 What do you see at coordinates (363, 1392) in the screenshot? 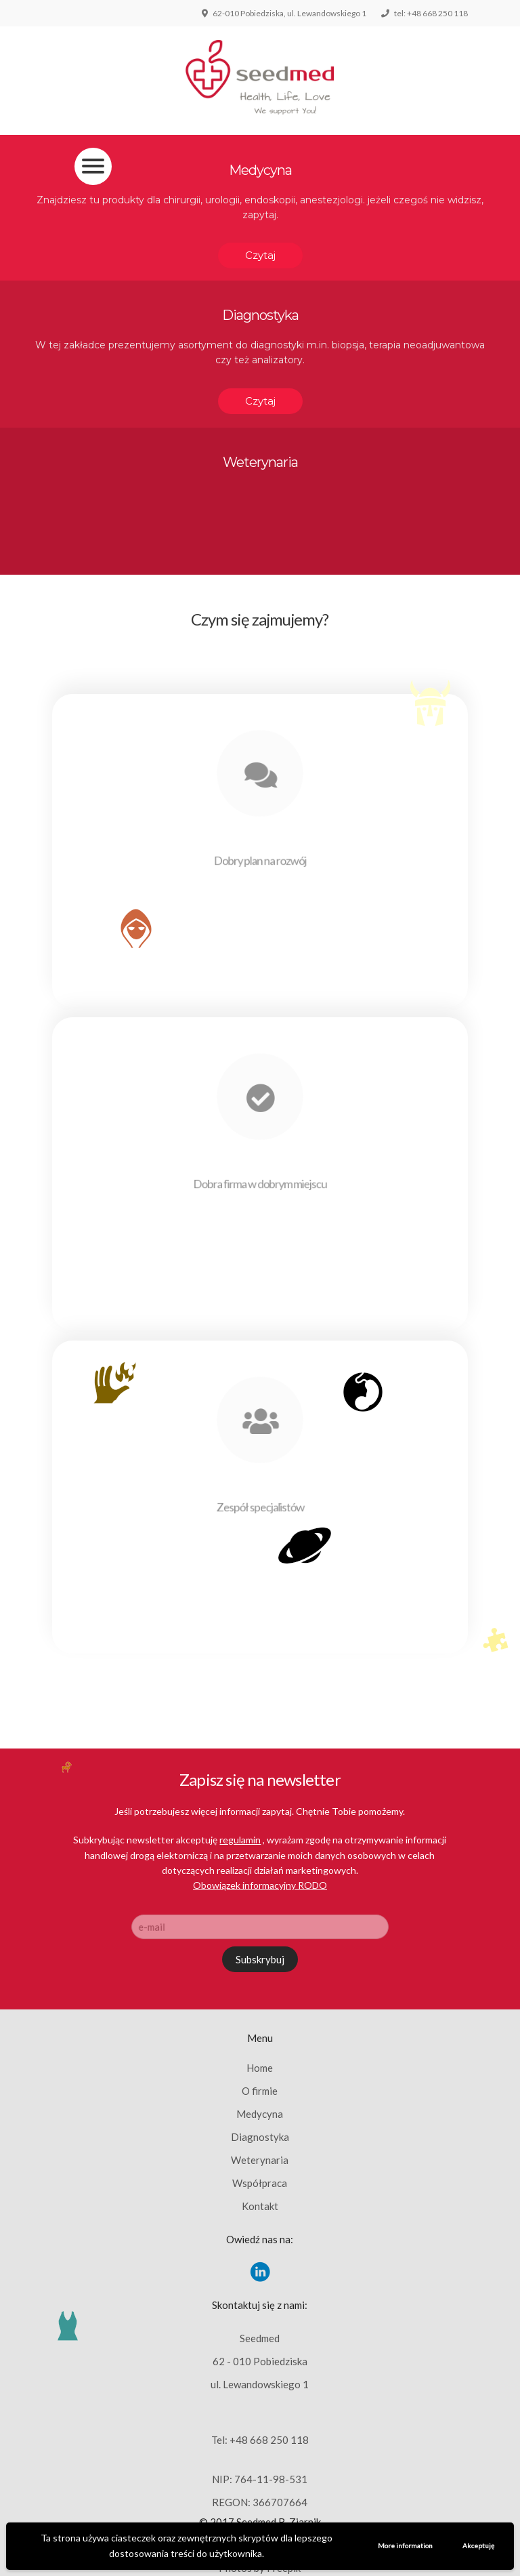
I see `indicates pregnancy or fetal development stage` at bounding box center [363, 1392].